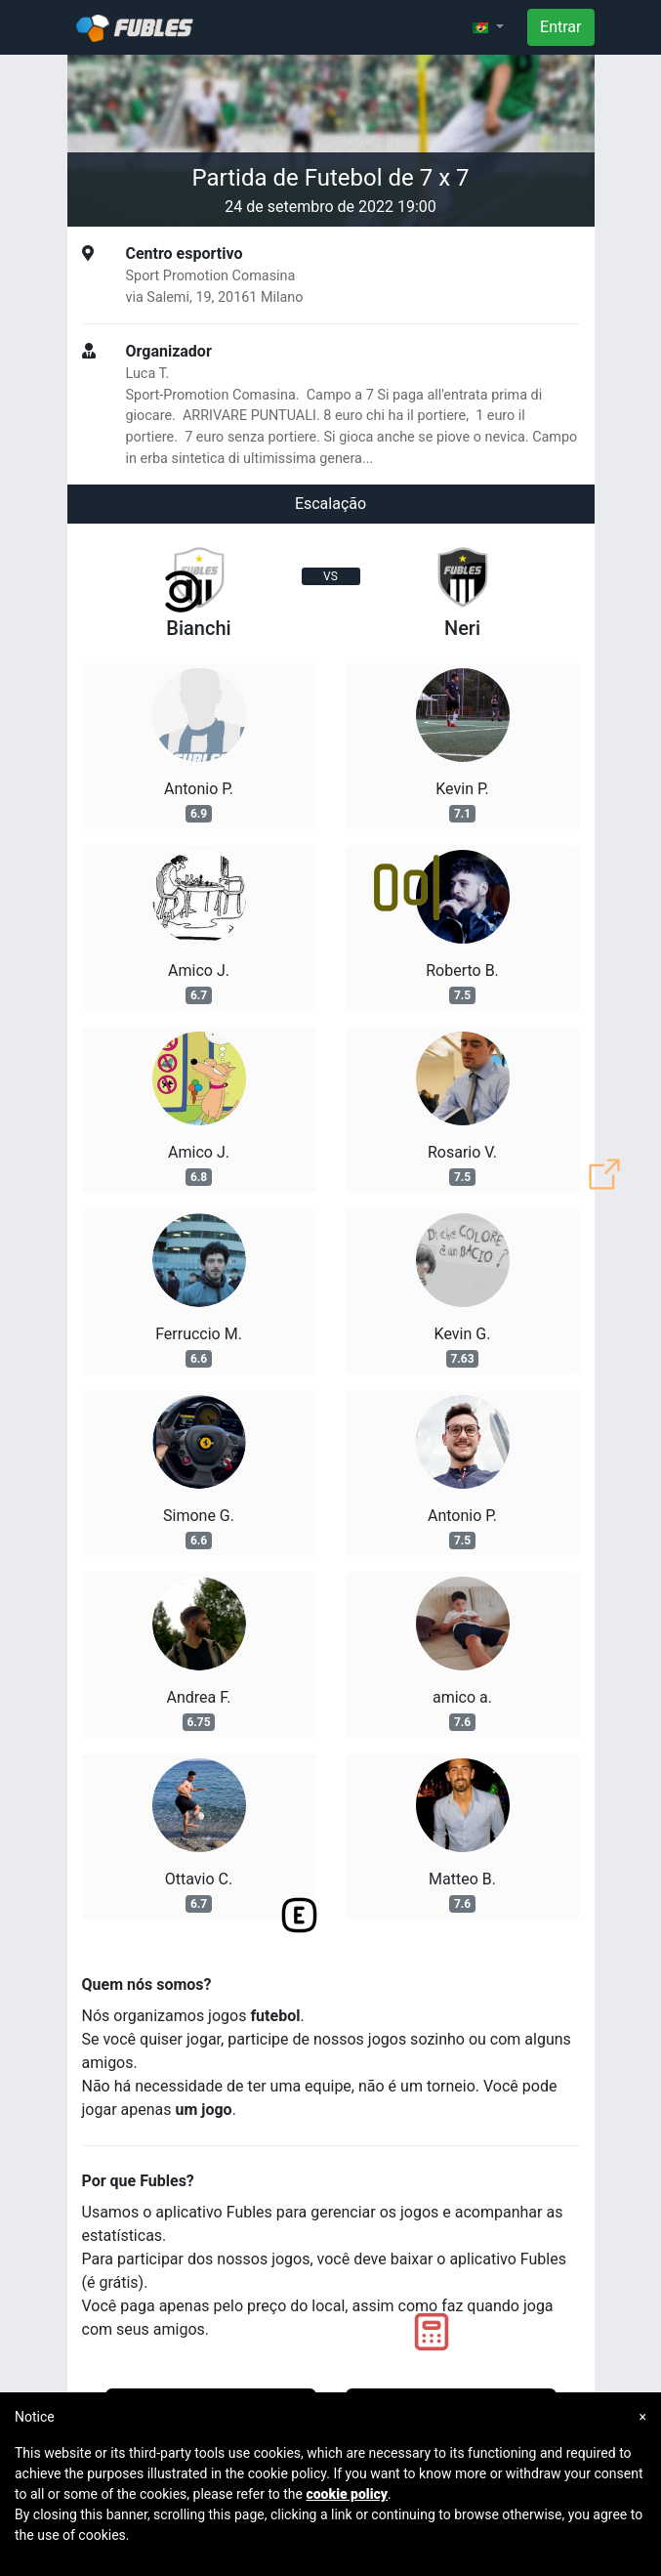  What do you see at coordinates (299, 1915) in the screenshot?
I see `indicates an item starting with the letter E` at bounding box center [299, 1915].